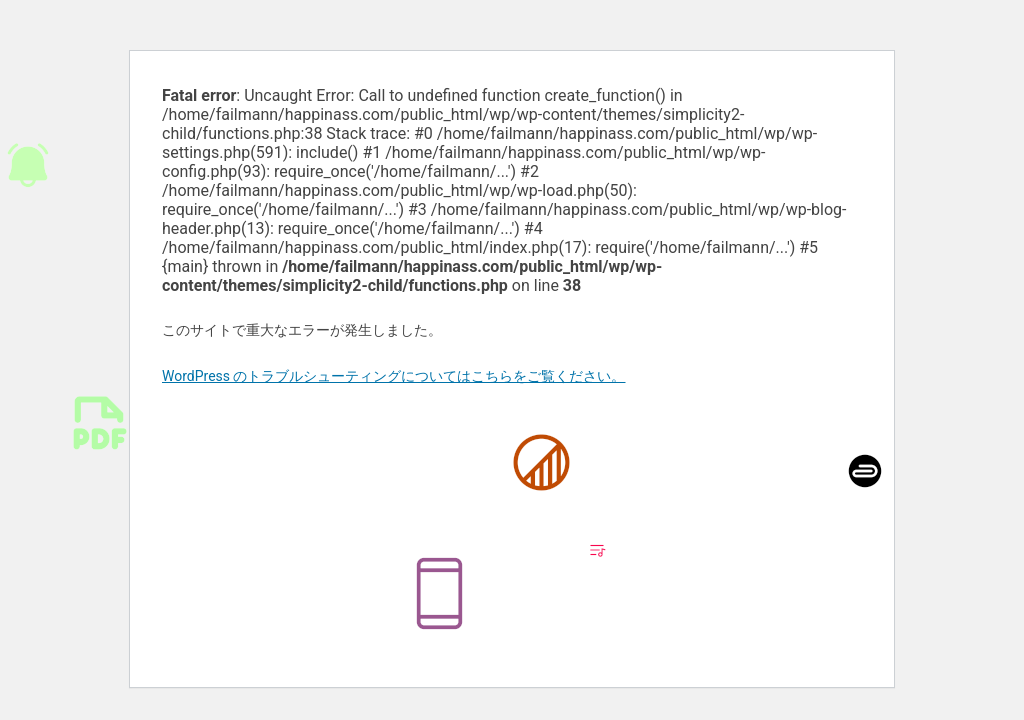 The image size is (1024, 720). What do you see at coordinates (439, 593) in the screenshot?
I see `indicates mobile device or smartphone` at bounding box center [439, 593].